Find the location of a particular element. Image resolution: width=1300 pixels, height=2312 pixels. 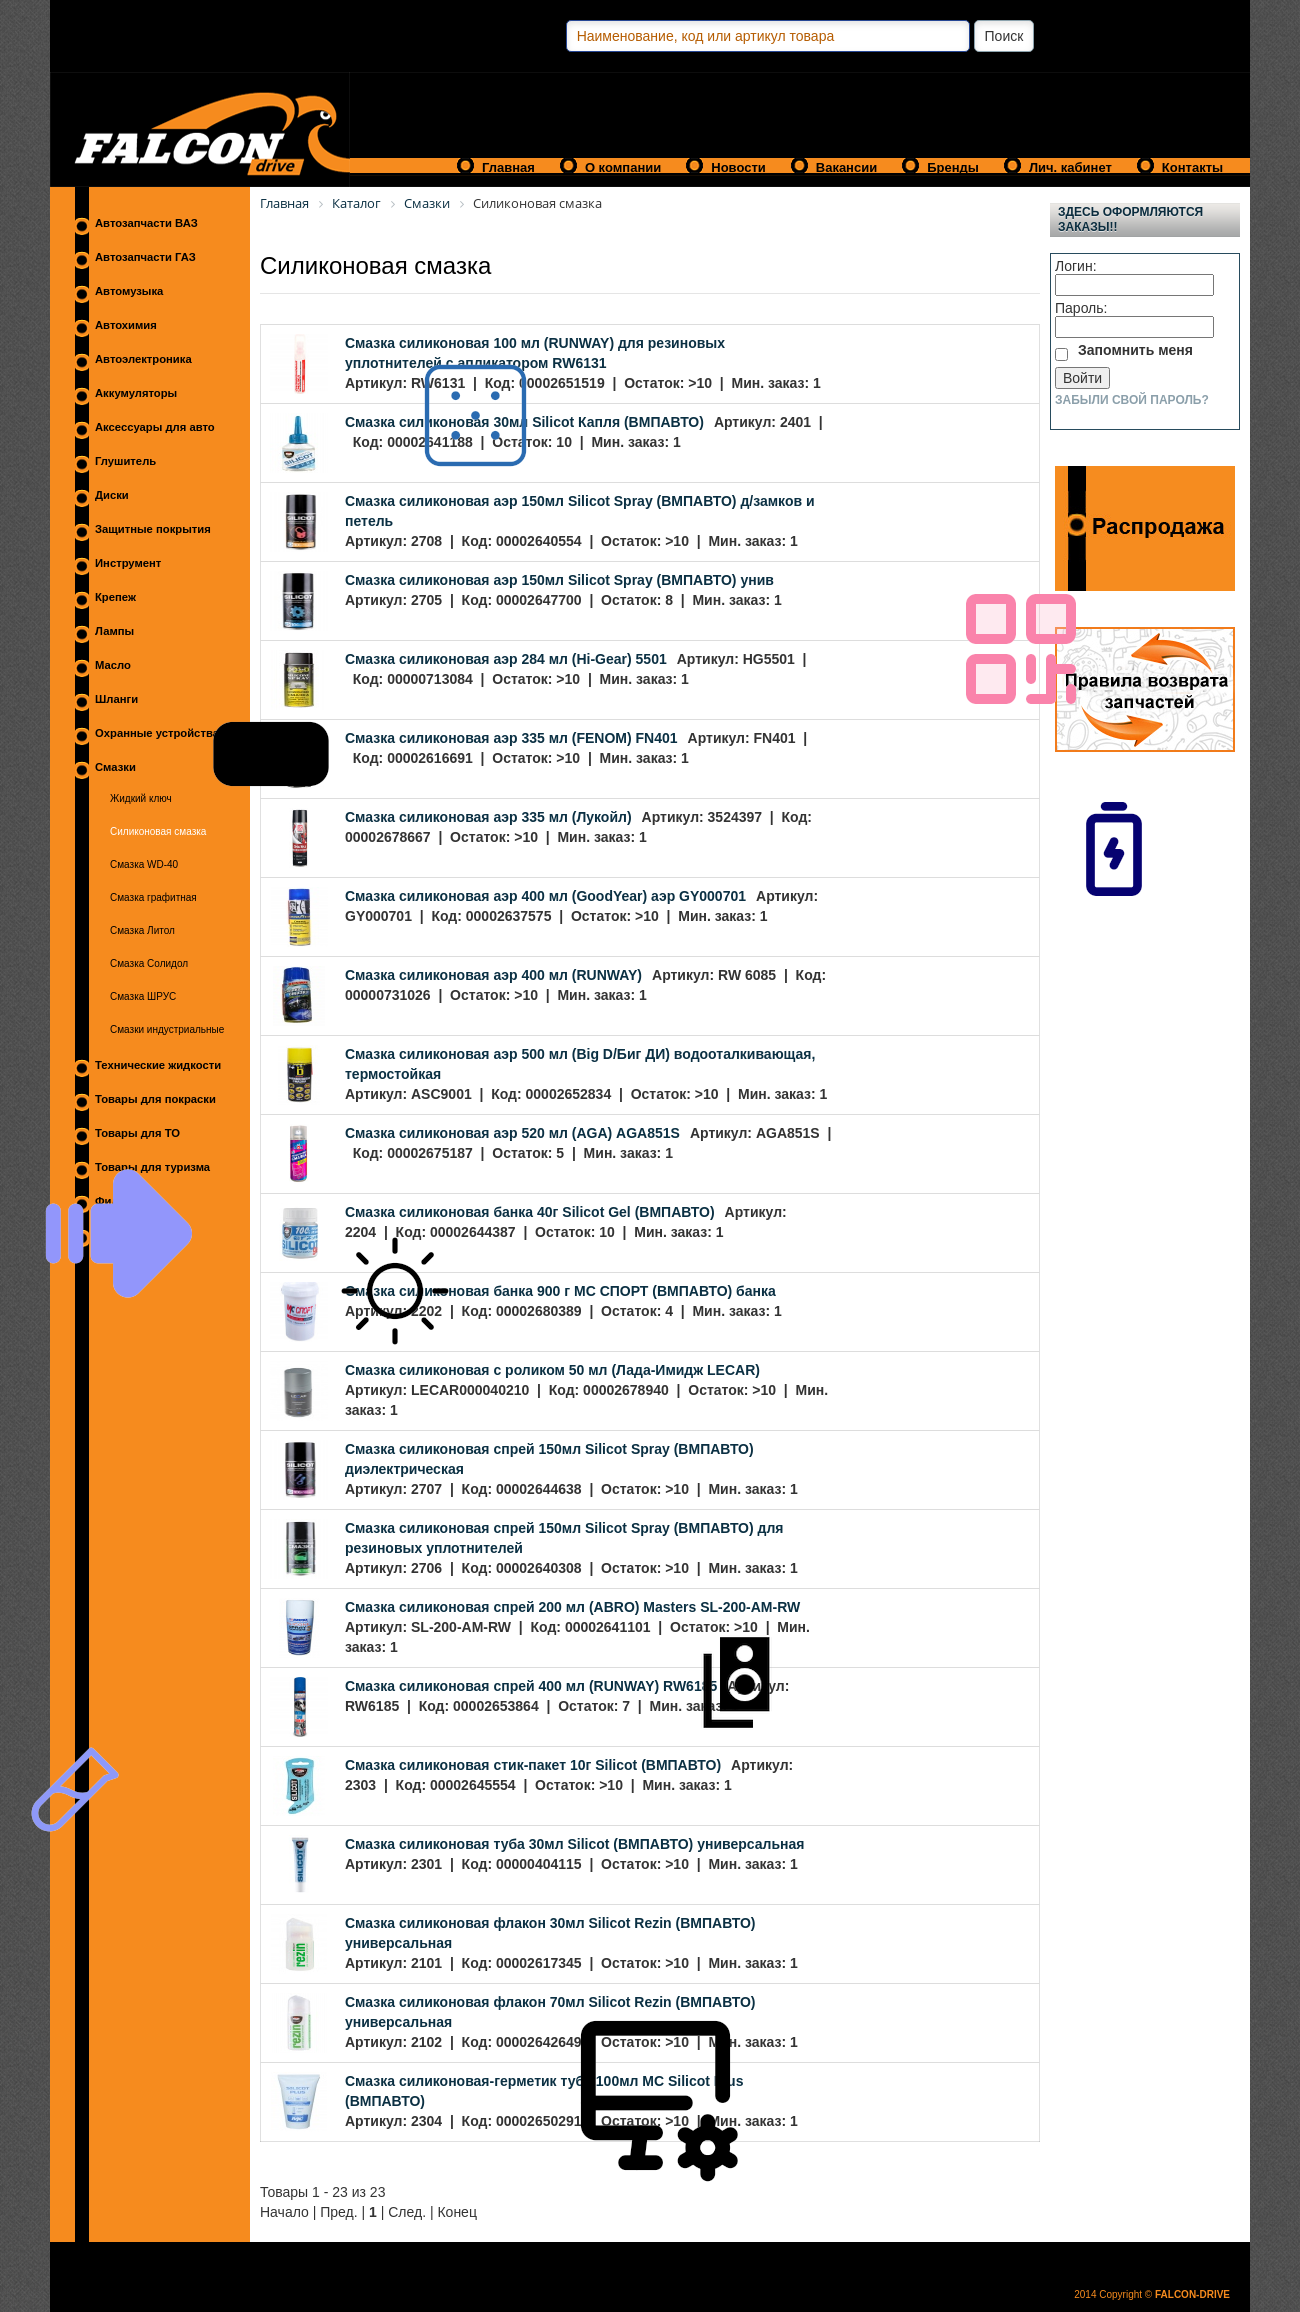

access lab or experimental features is located at coordinates (73, 1789).